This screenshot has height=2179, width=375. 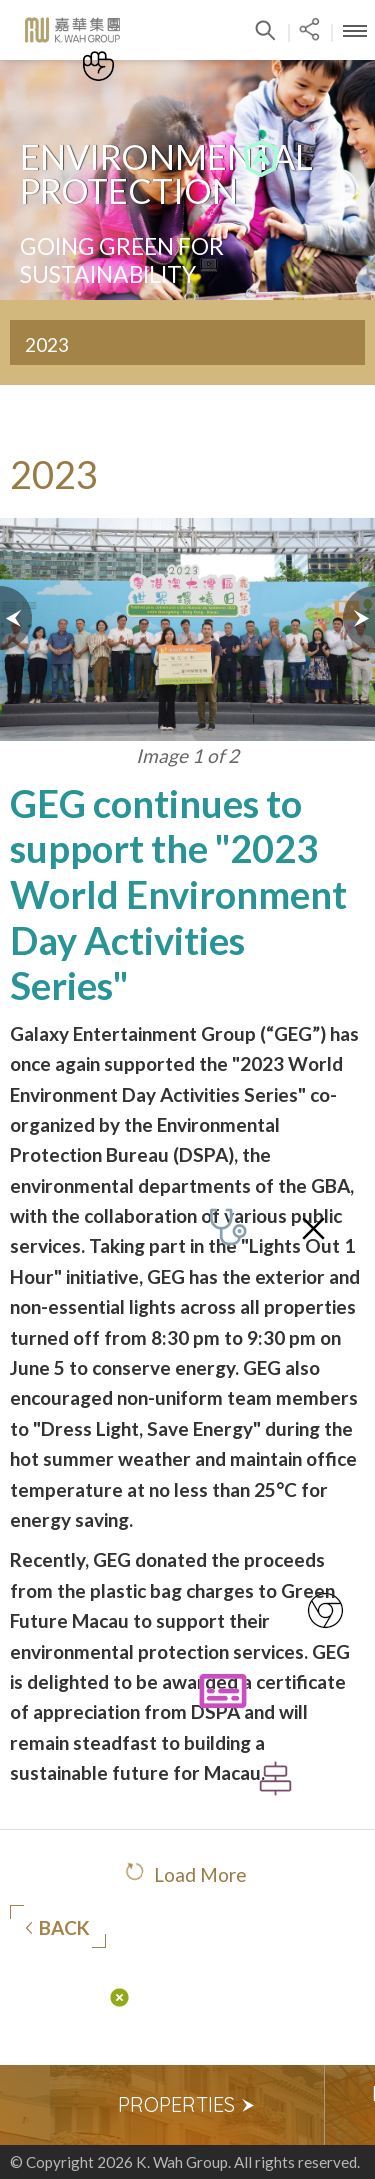 What do you see at coordinates (261, 158) in the screenshot?
I see `Angular framework logo` at bounding box center [261, 158].